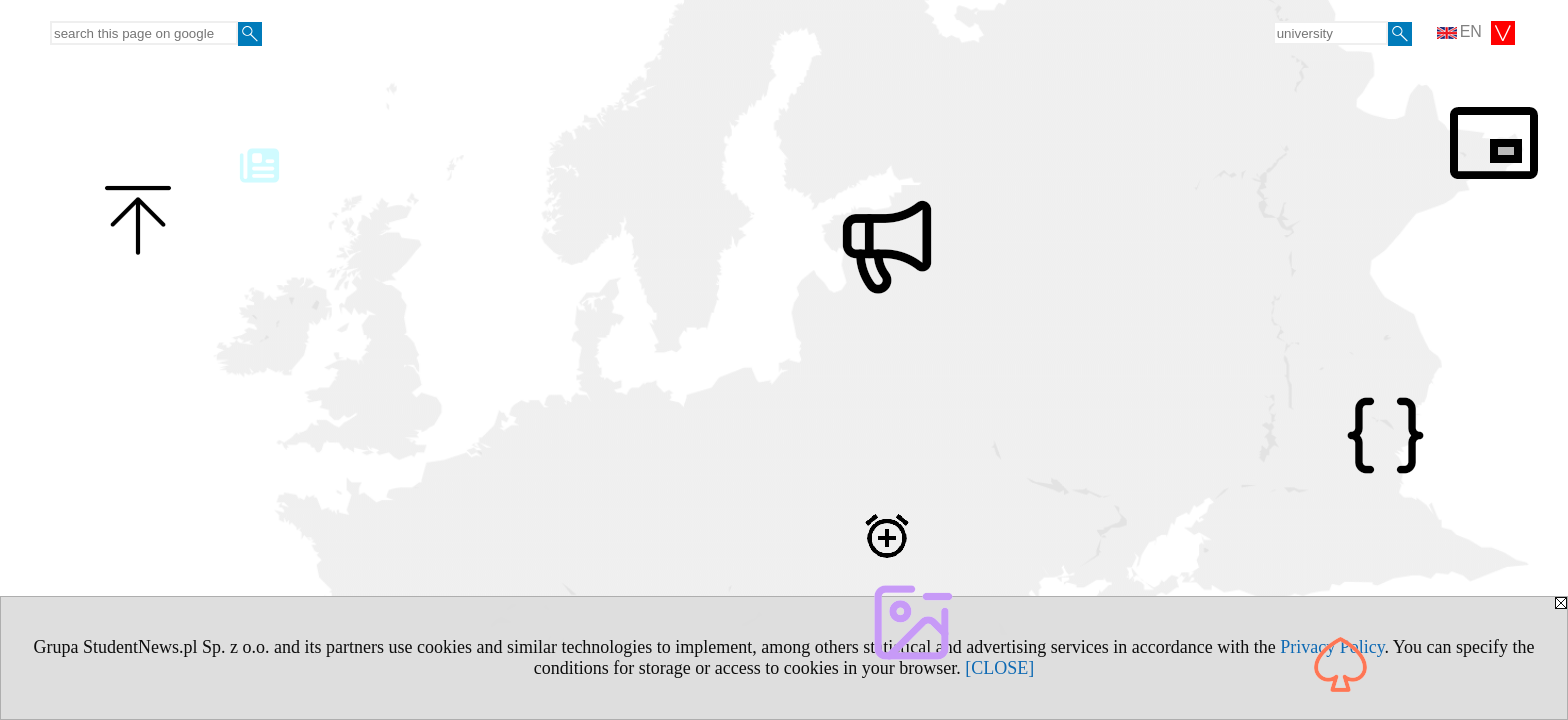 The height and width of the screenshot is (720, 1568). What do you see at coordinates (1385, 435) in the screenshot?
I see `view or edit JSON data` at bounding box center [1385, 435].